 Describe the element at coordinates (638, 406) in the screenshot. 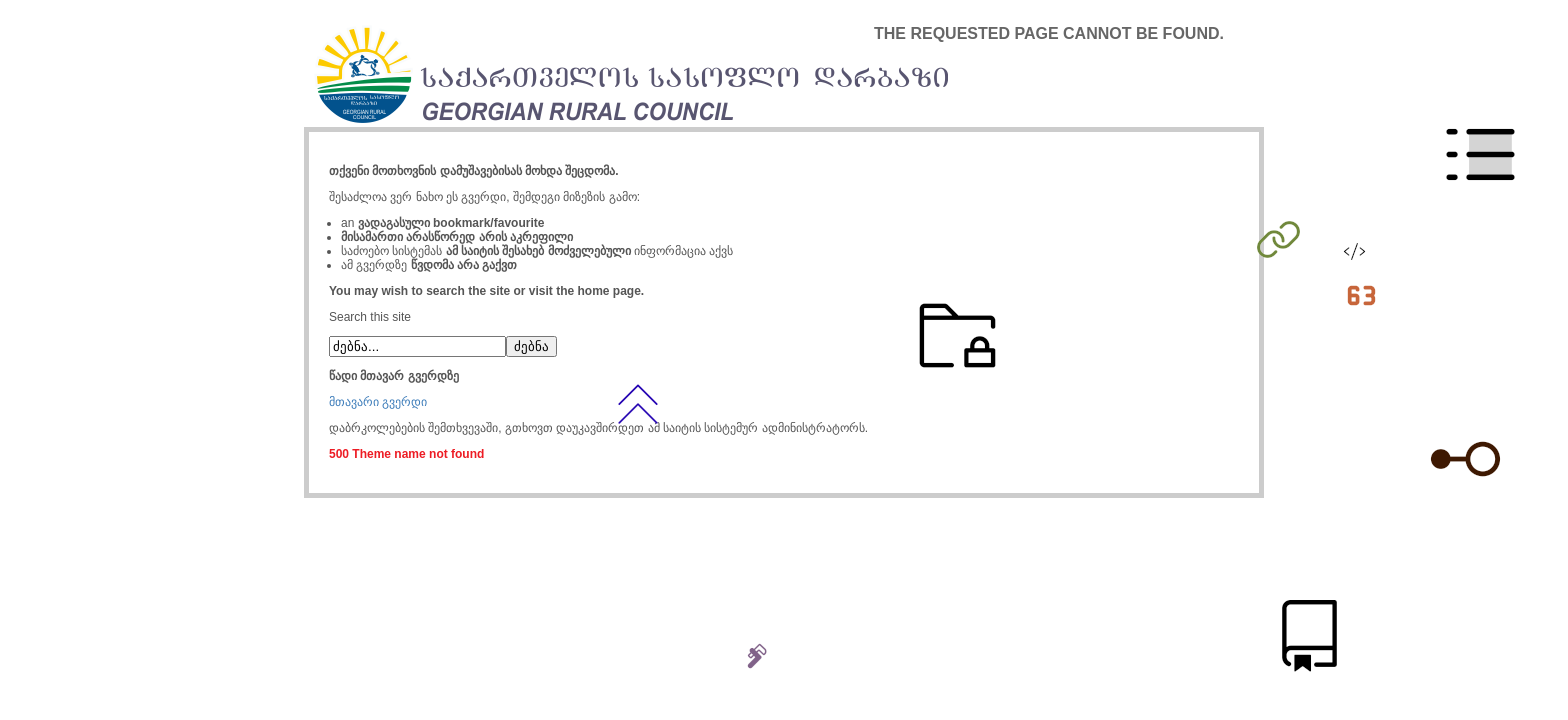

I see `collapse or minimize an expanded section` at that location.